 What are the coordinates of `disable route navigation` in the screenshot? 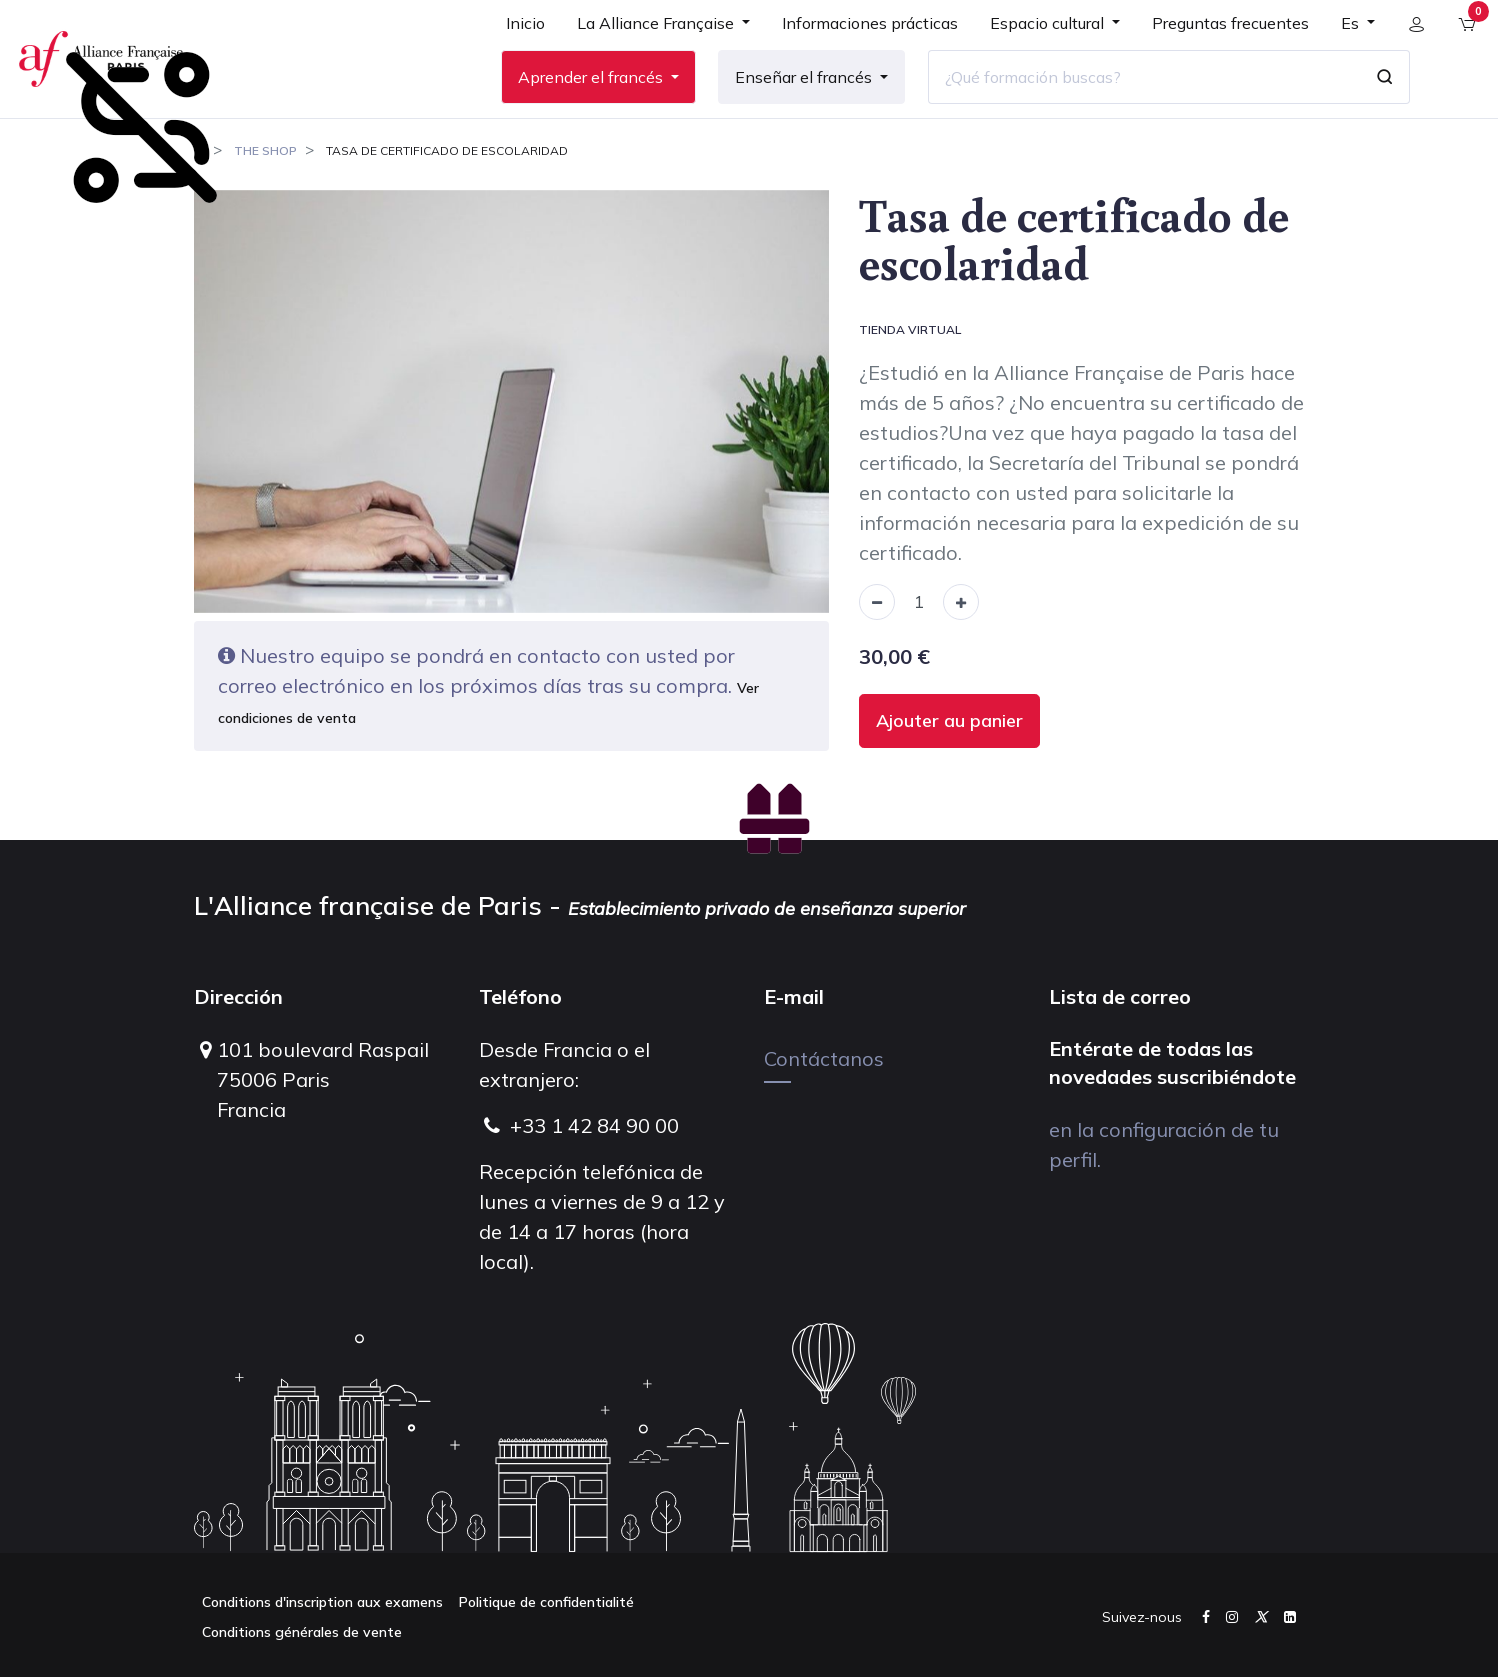 It's located at (141, 127).